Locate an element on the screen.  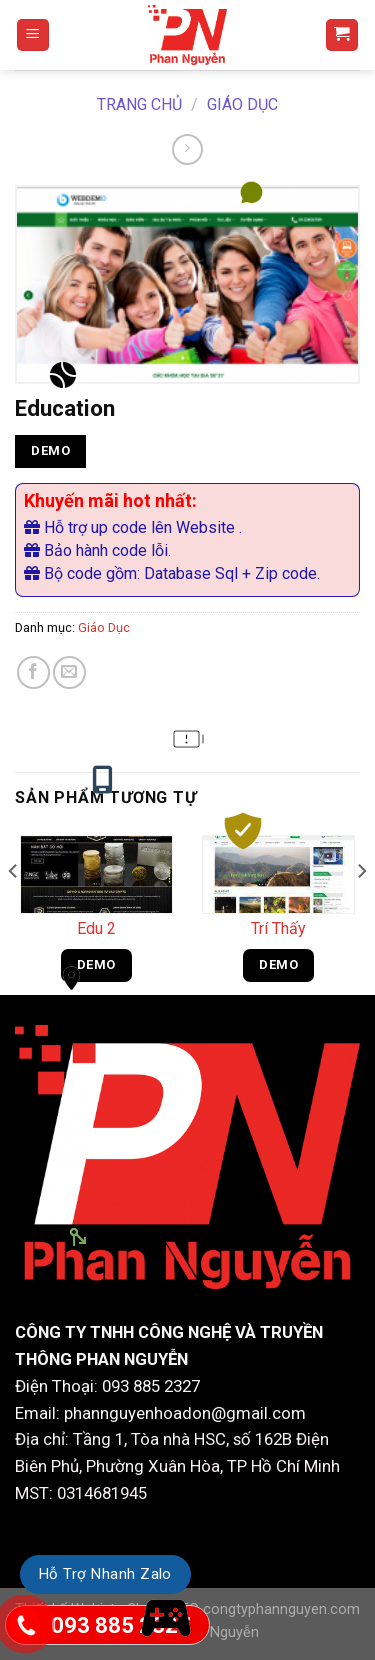
access tennis or sports-related features is located at coordinates (63, 375).